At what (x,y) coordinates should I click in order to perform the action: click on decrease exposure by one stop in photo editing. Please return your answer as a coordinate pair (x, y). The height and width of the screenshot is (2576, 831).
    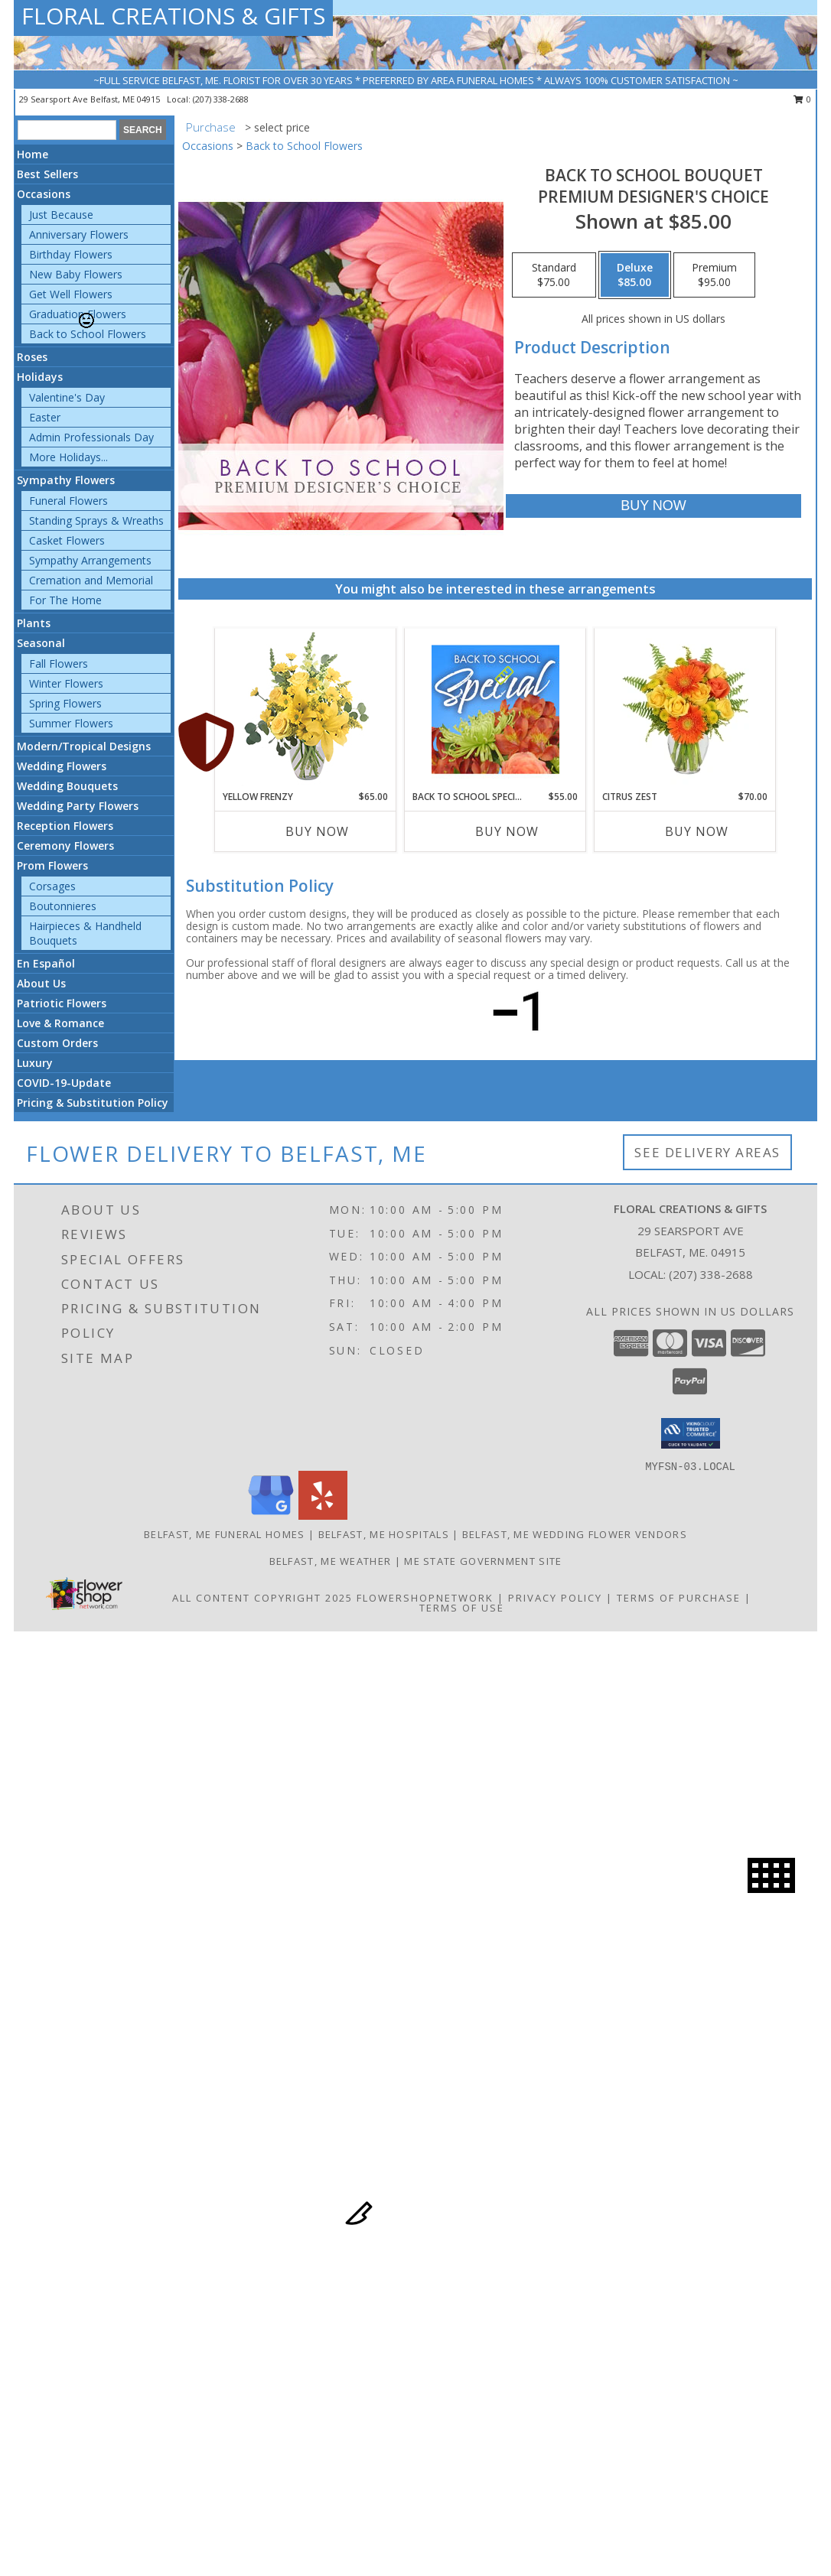
    Looking at the image, I should click on (517, 1013).